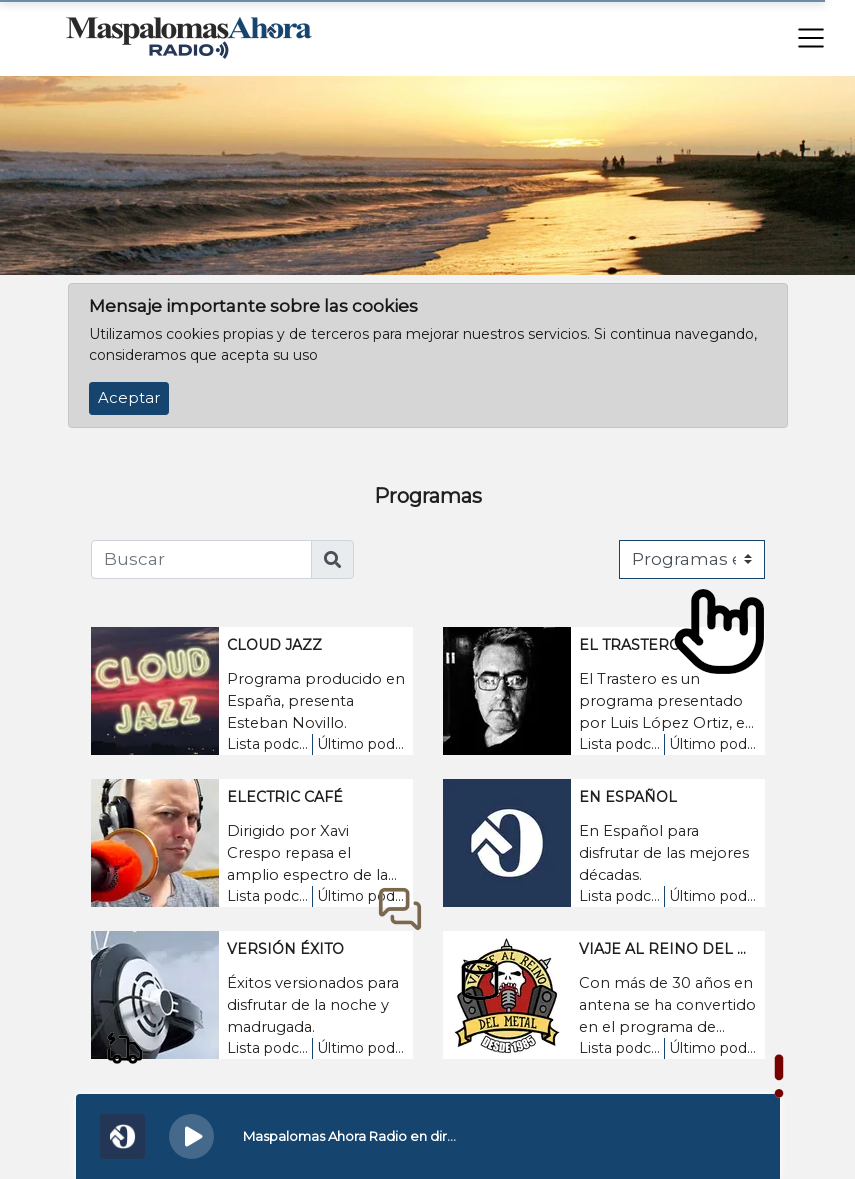 Image resolution: width=855 pixels, height=1179 pixels. What do you see at coordinates (480, 980) in the screenshot?
I see `represents a database or data storage` at bounding box center [480, 980].